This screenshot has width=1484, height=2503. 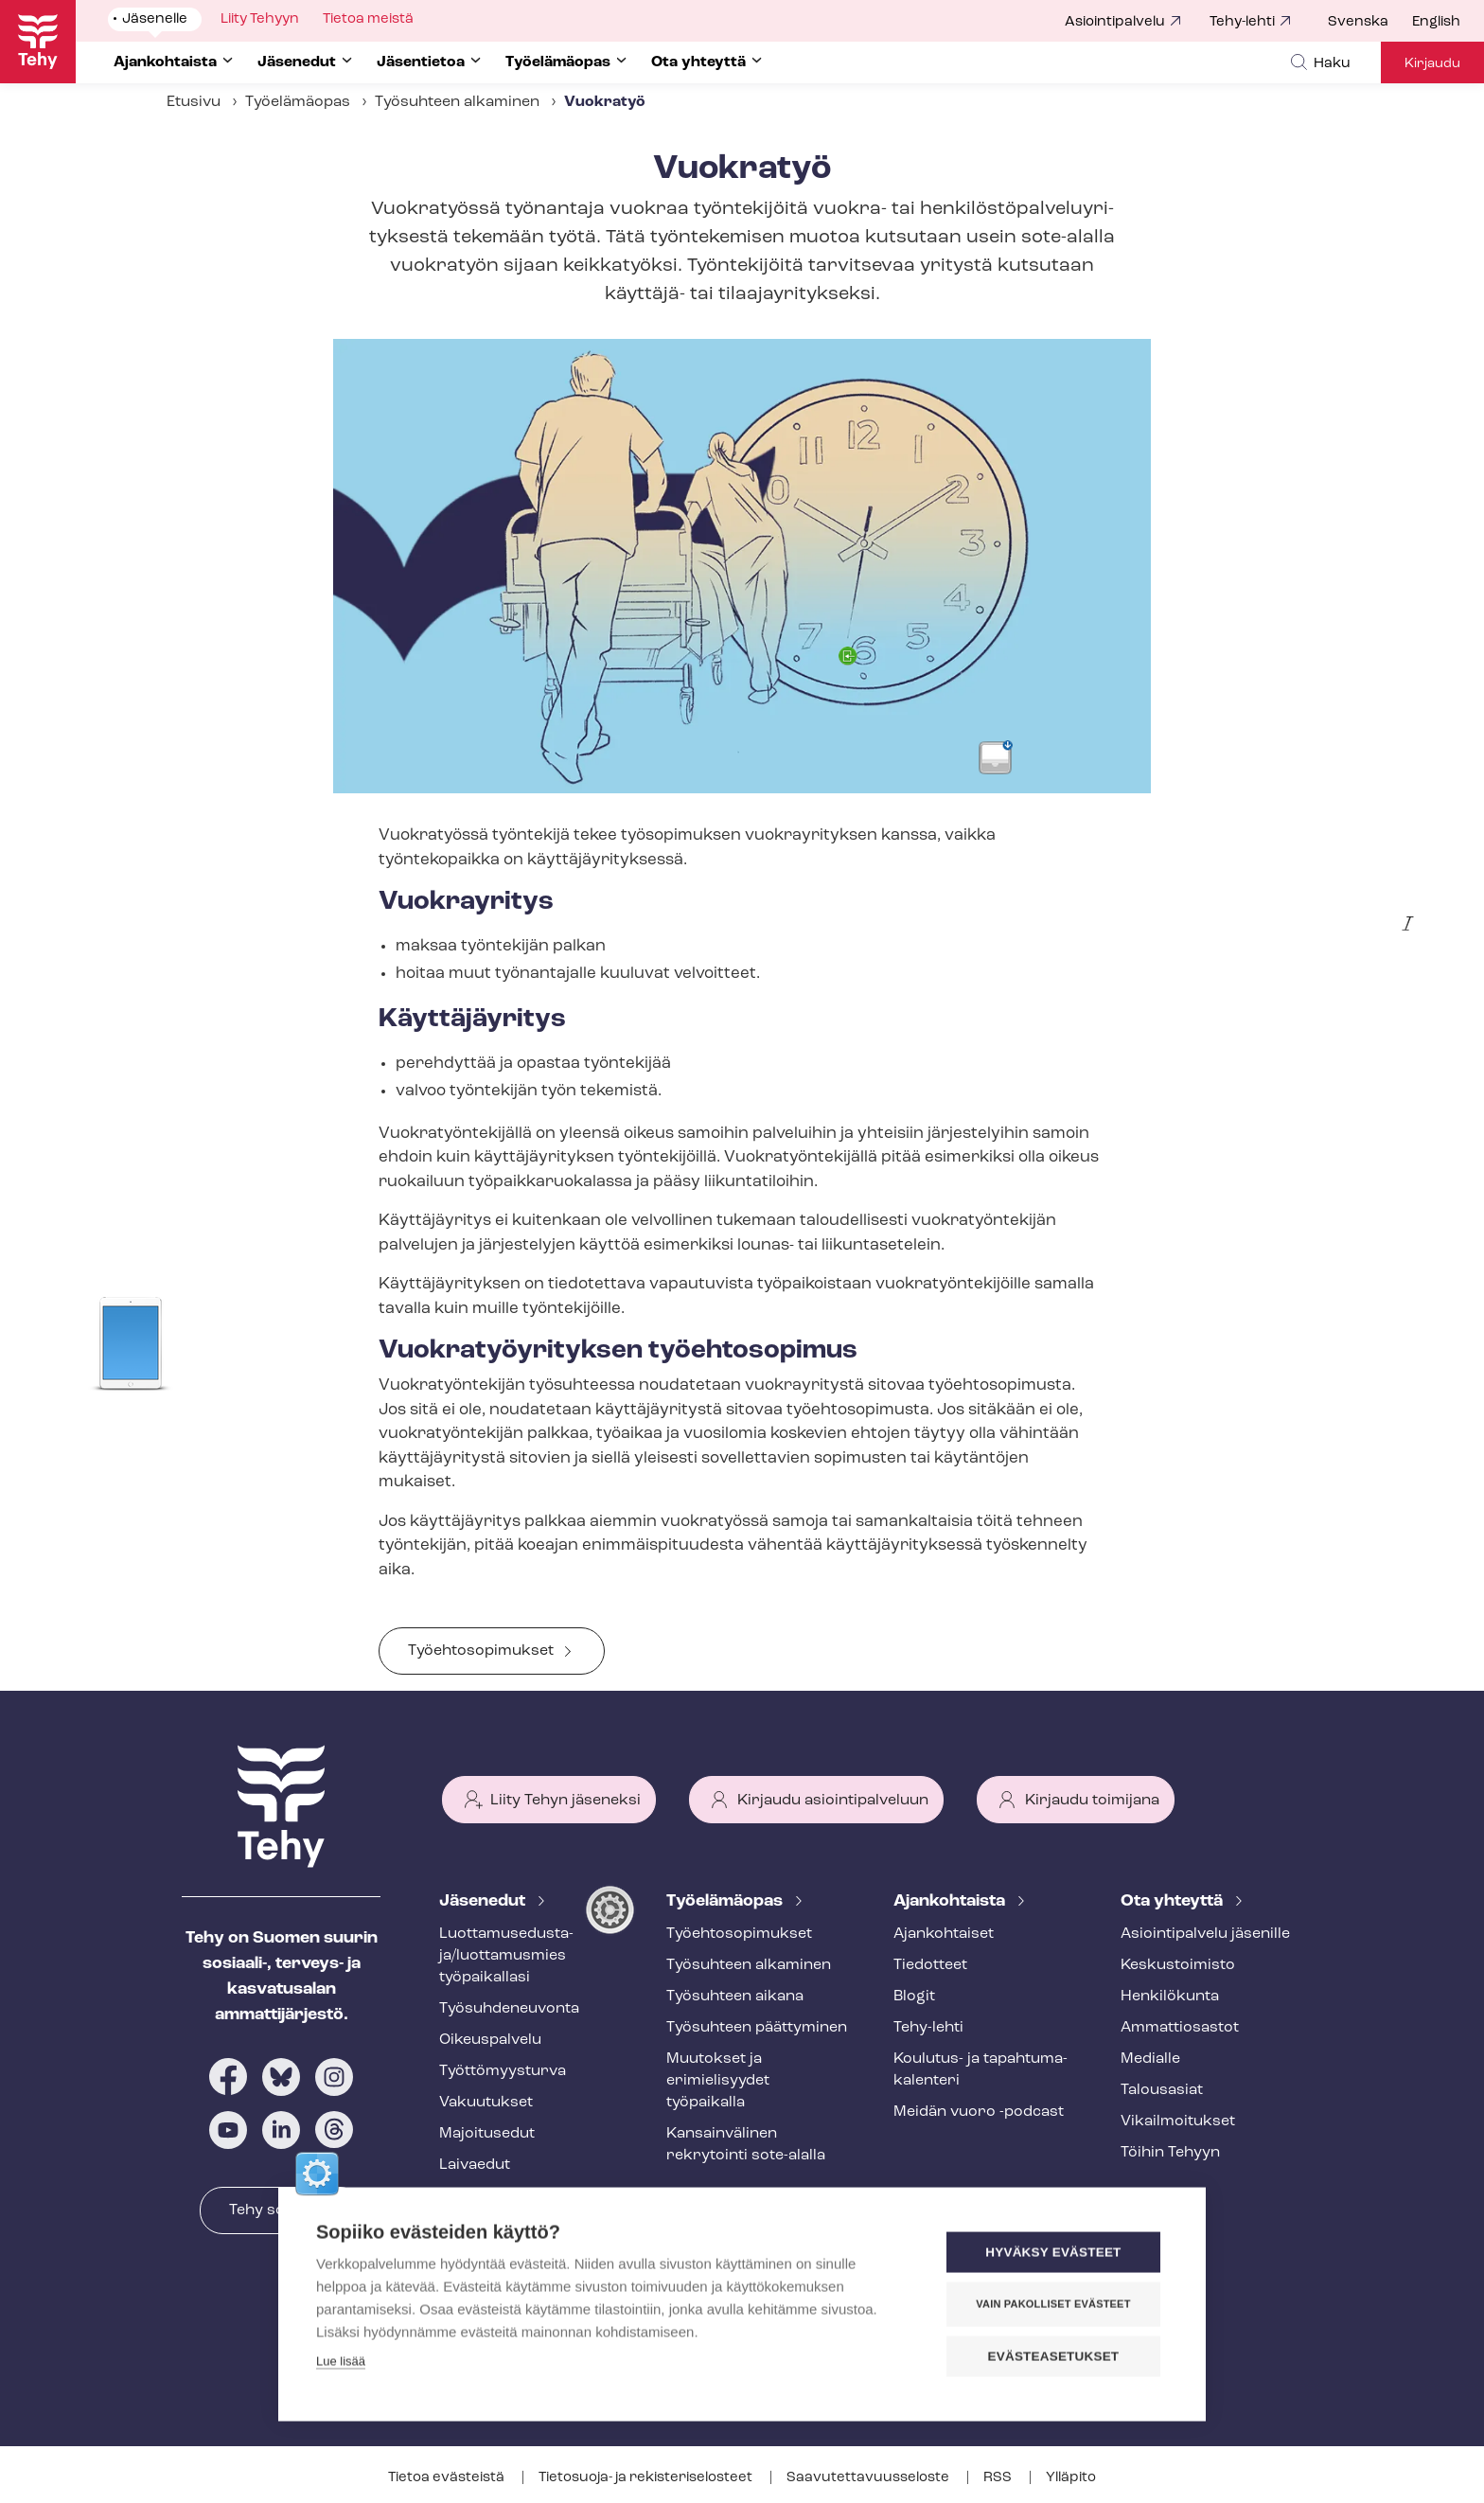 I want to click on iPad mini device connected via cellular network, so click(x=131, y=1335).